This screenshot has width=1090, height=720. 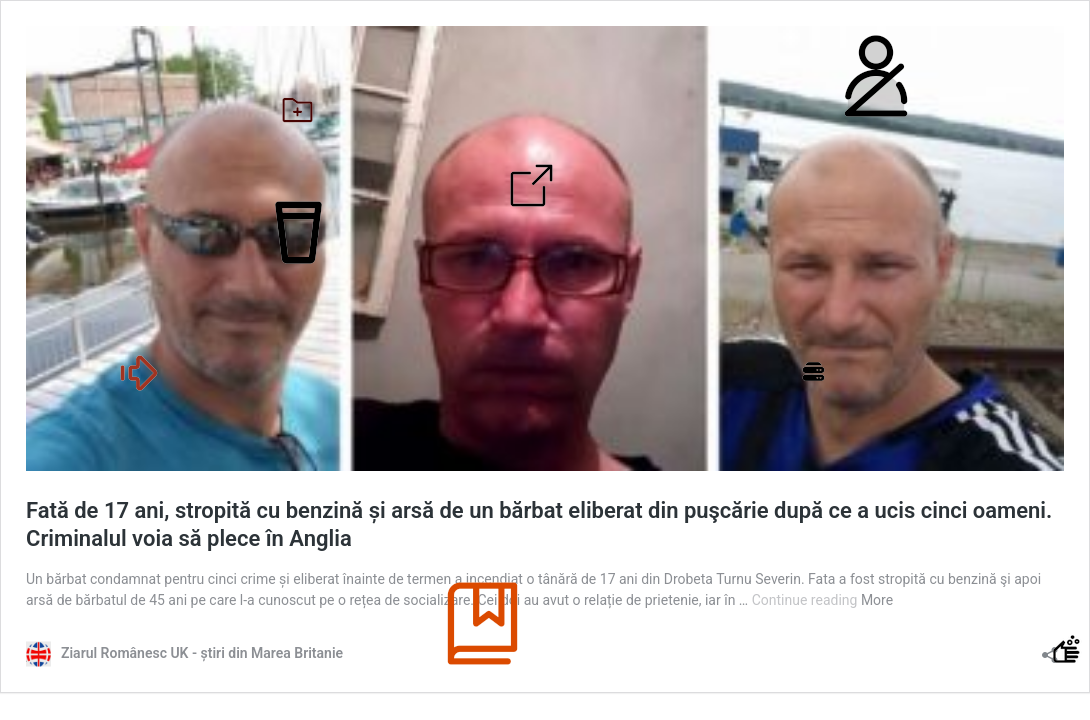 What do you see at coordinates (298, 231) in the screenshot?
I see `view nearby bars or pubs` at bounding box center [298, 231].